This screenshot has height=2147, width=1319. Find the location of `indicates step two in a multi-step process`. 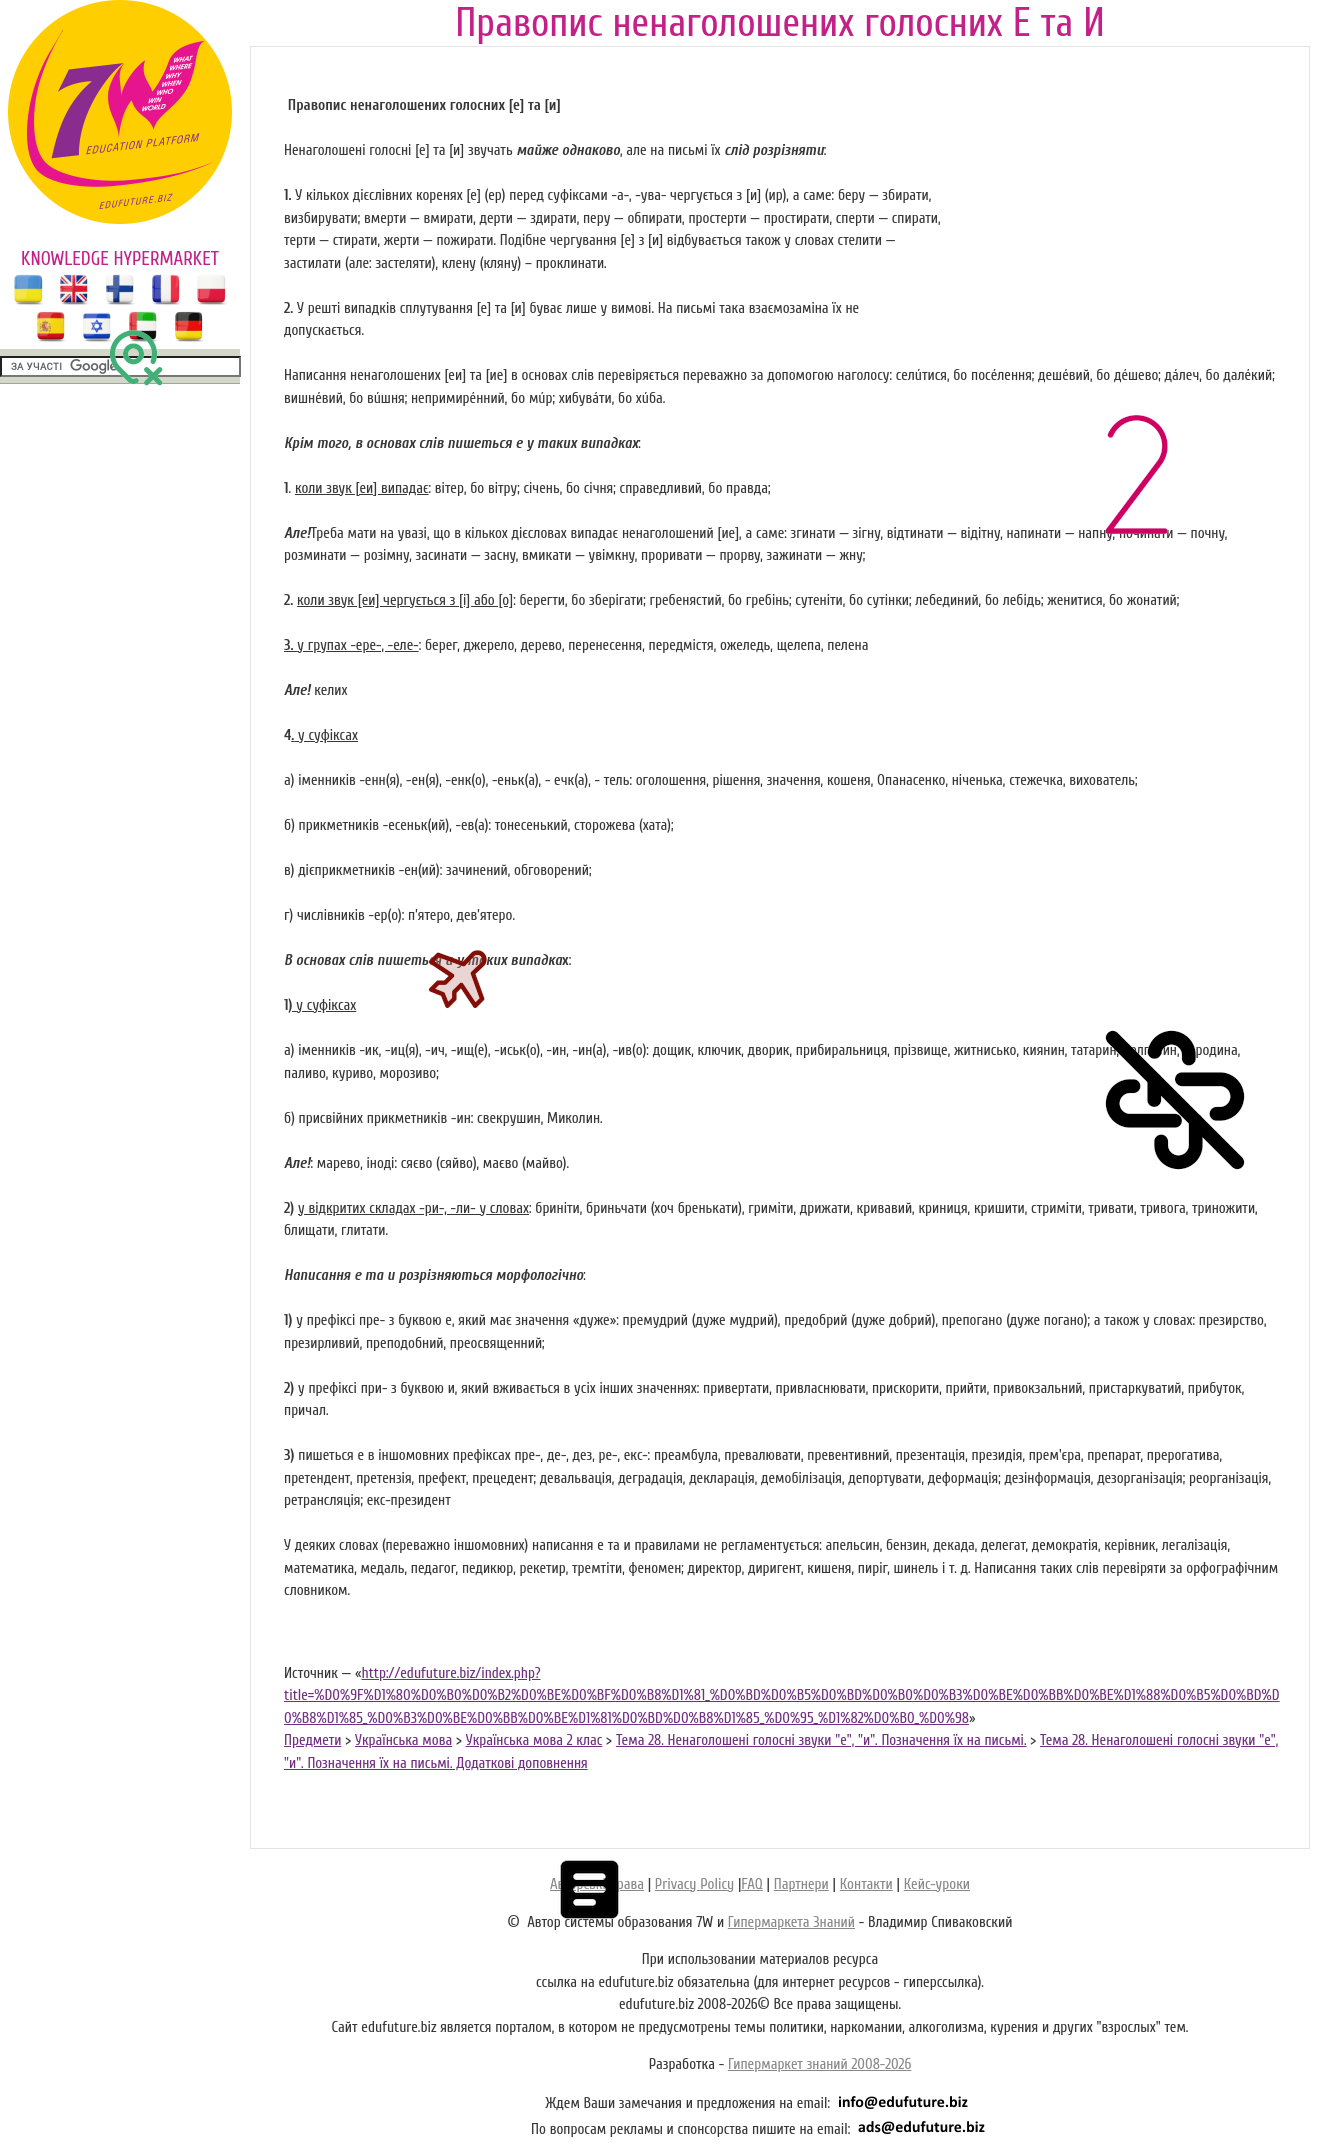

indicates step two in a multi-step process is located at coordinates (1136, 474).